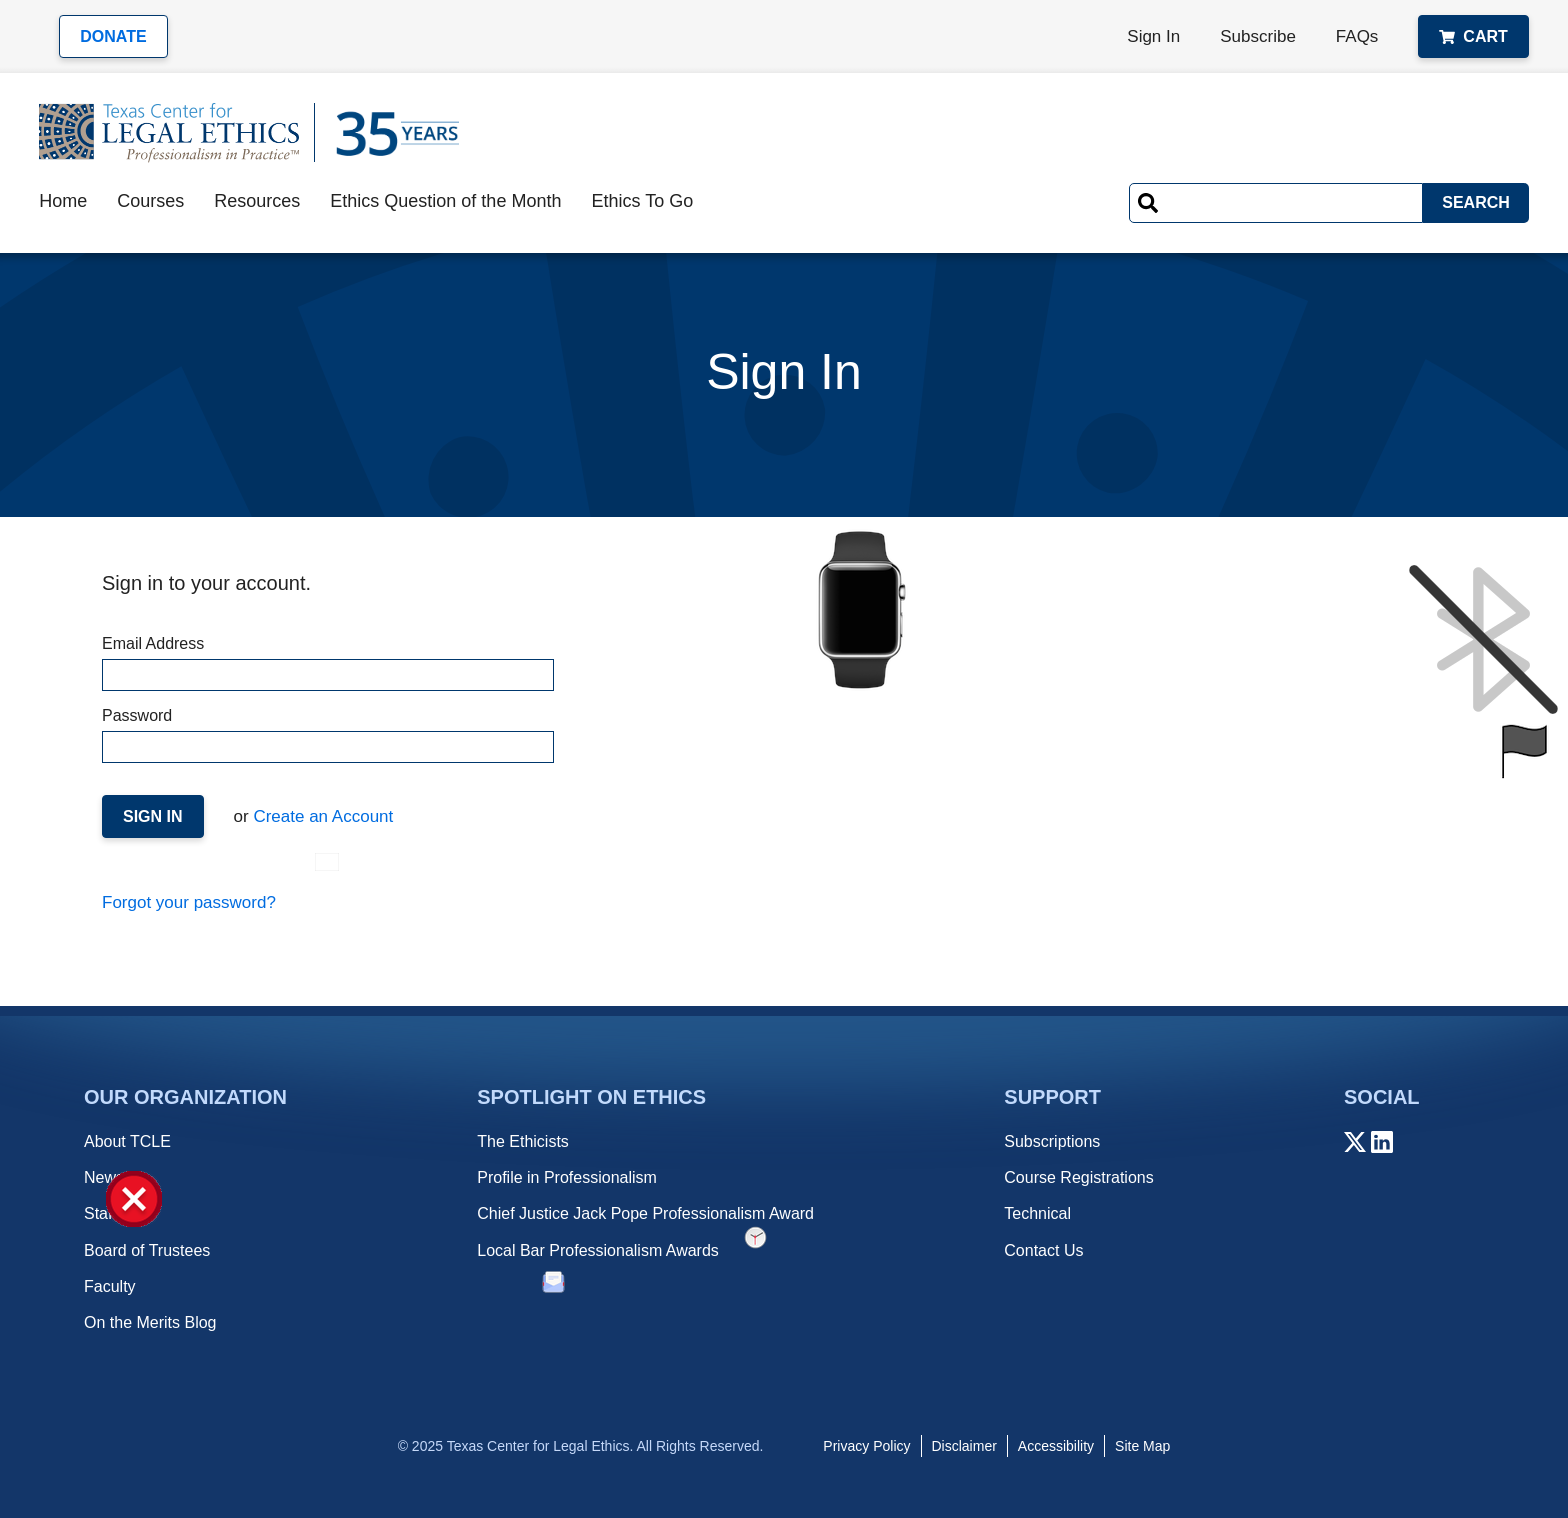 Image resolution: width=1568 pixels, height=1518 pixels. Describe the element at coordinates (553, 1282) in the screenshot. I see `mark email as read` at that location.